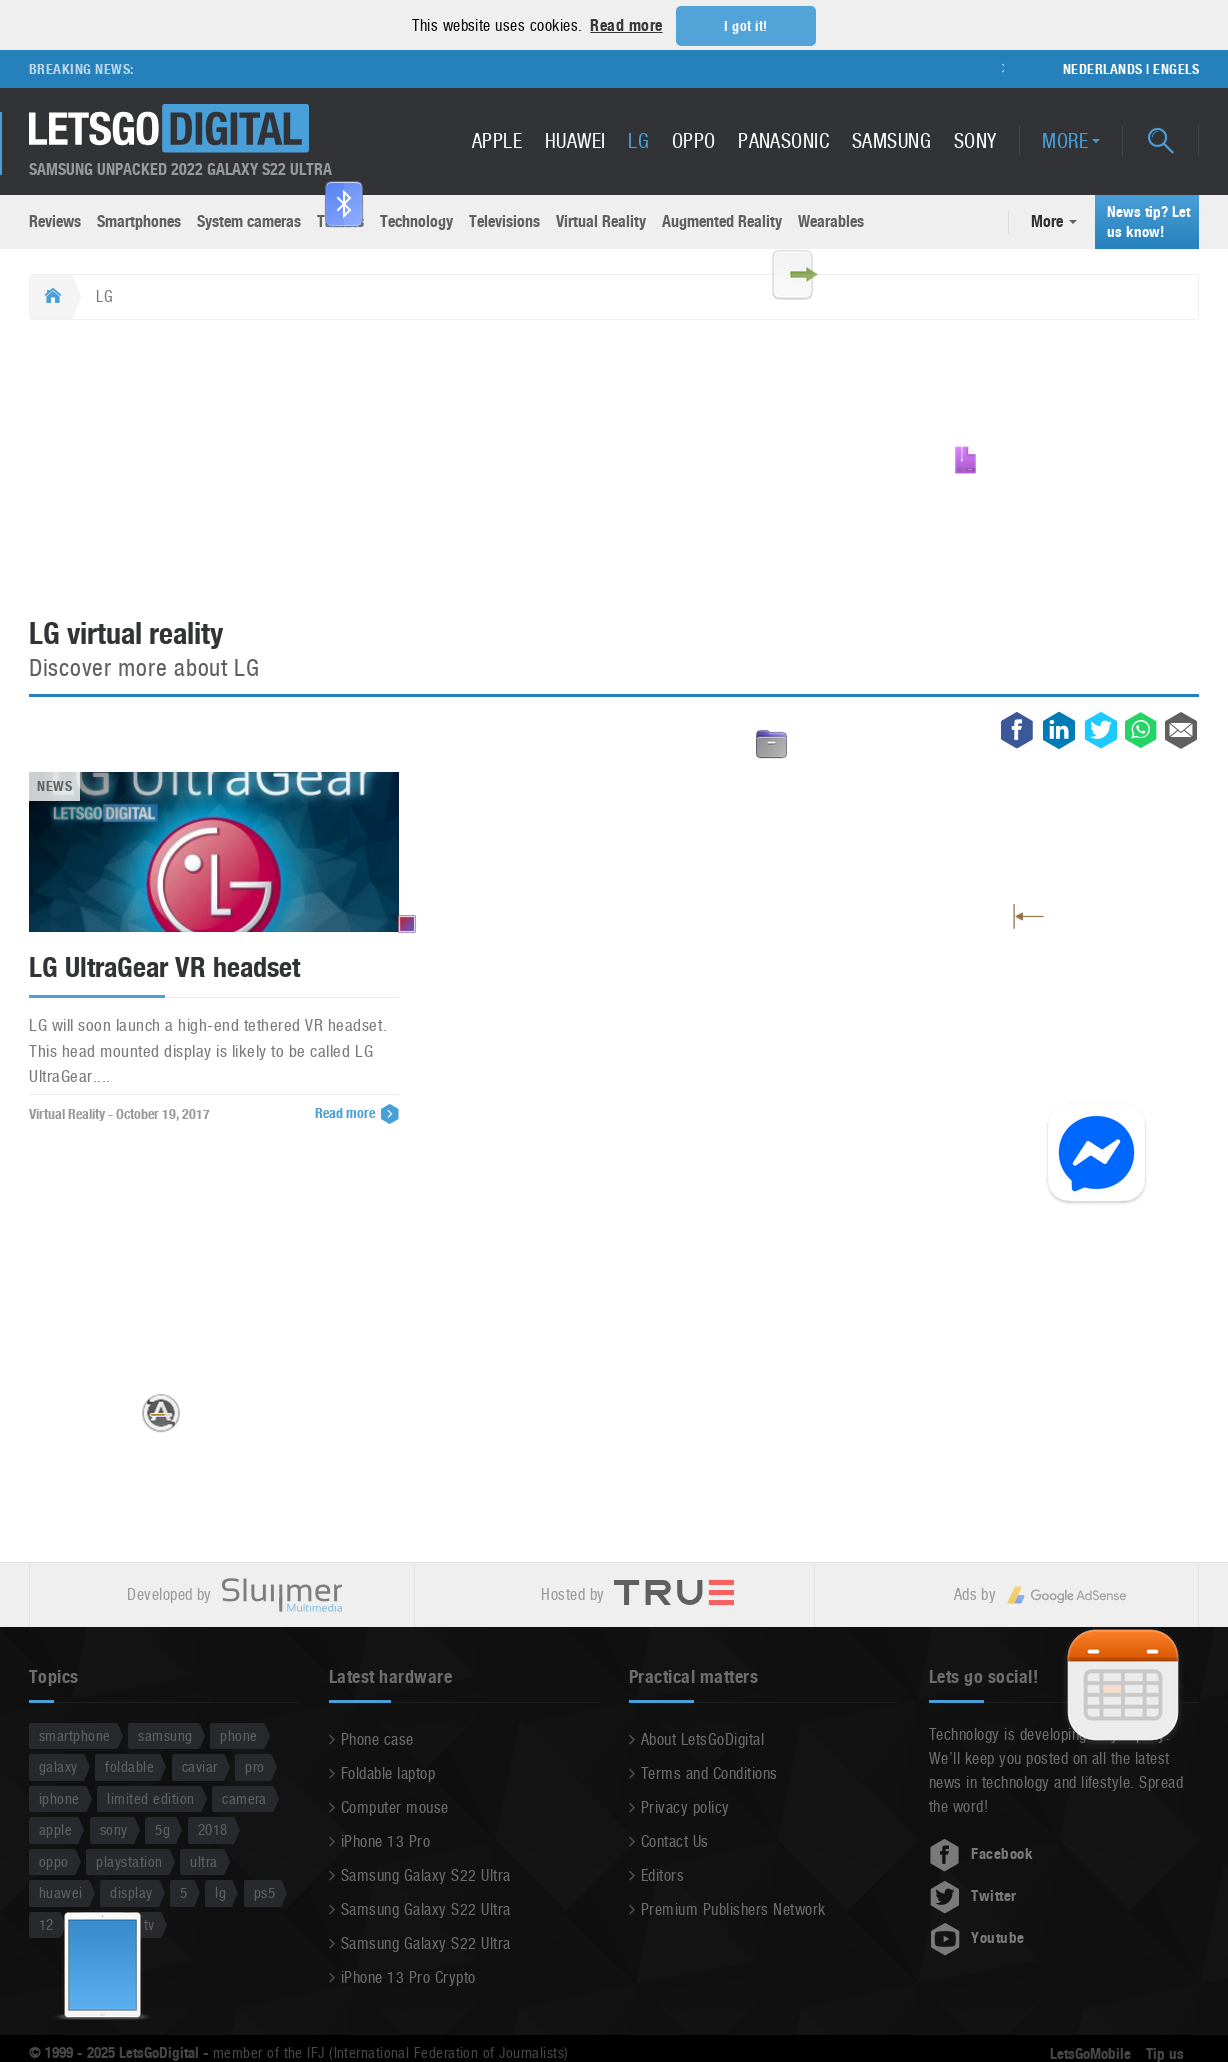 This screenshot has width=1228, height=2062. Describe the element at coordinates (1123, 1687) in the screenshot. I see `open calendar and tasks preferences` at that location.